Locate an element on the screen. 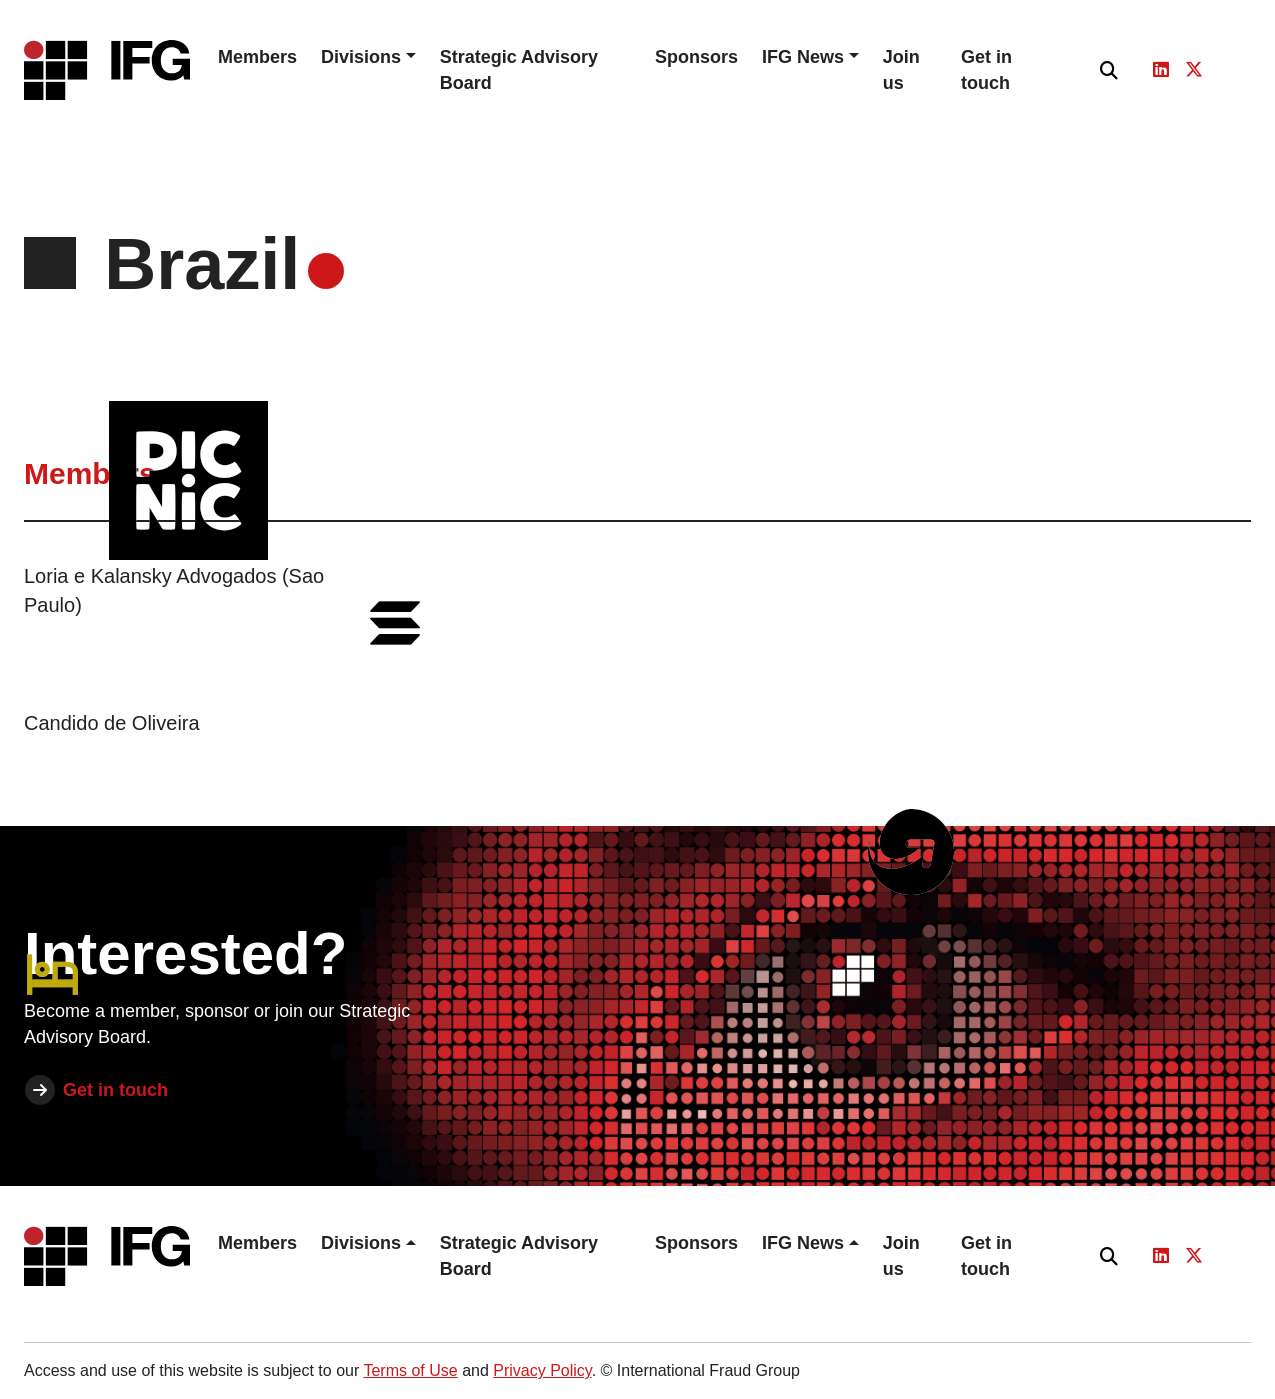 This screenshot has width=1275, height=1399. open the Picnic grocery delivery app is located at coordinates (188, 480).